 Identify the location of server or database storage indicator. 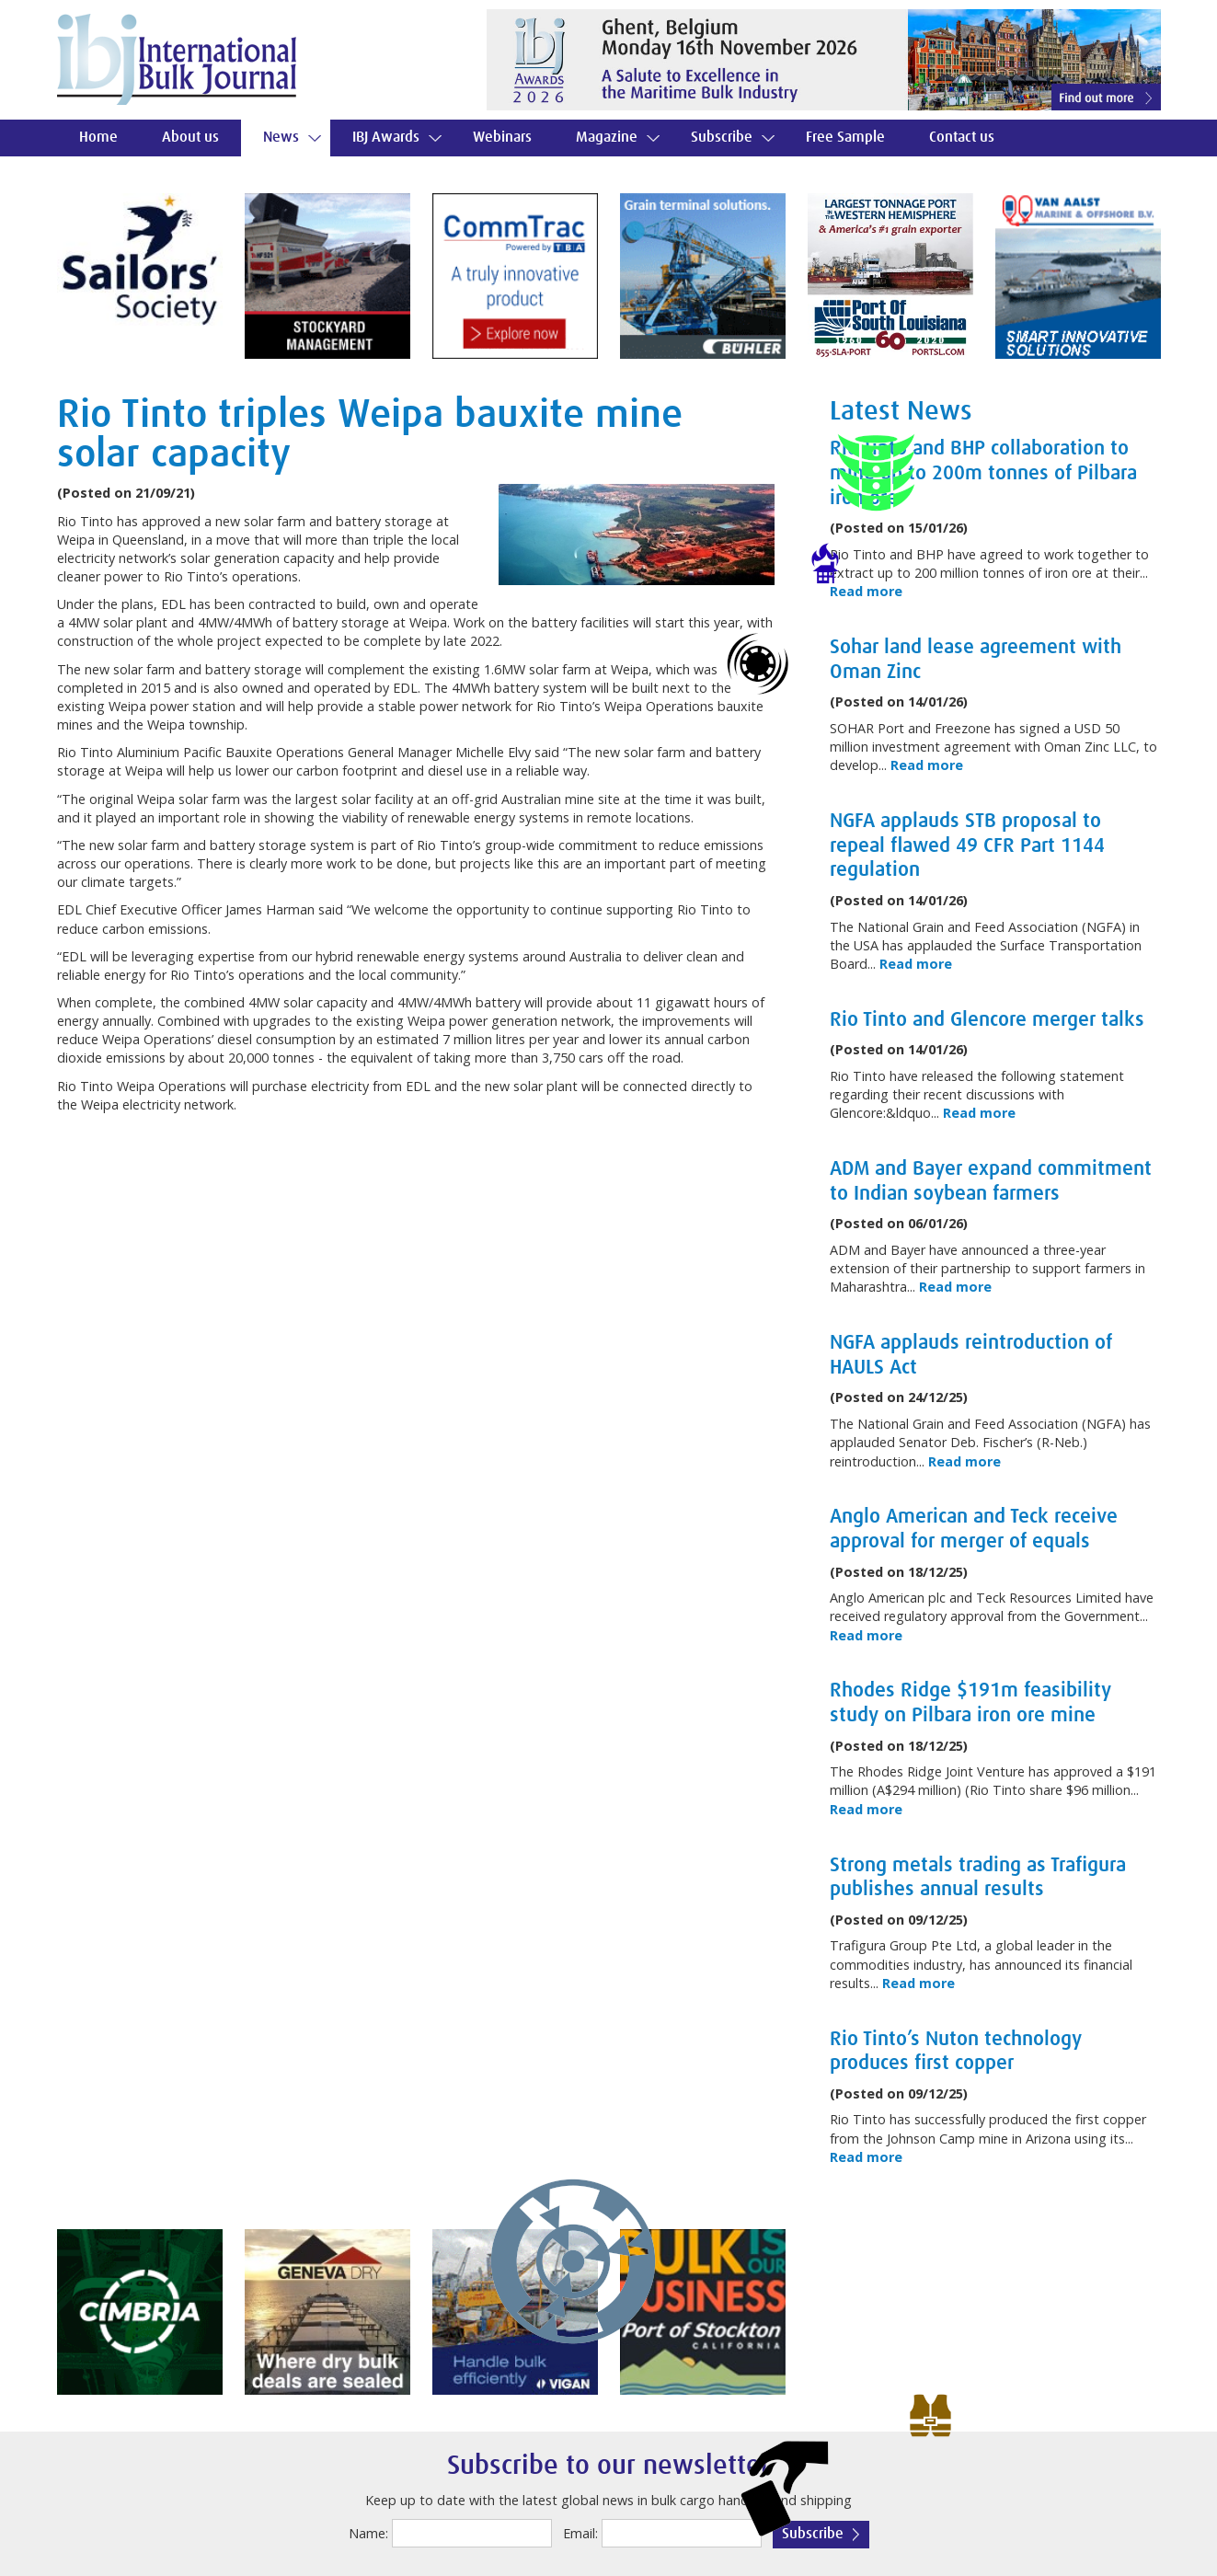
(876, 472).